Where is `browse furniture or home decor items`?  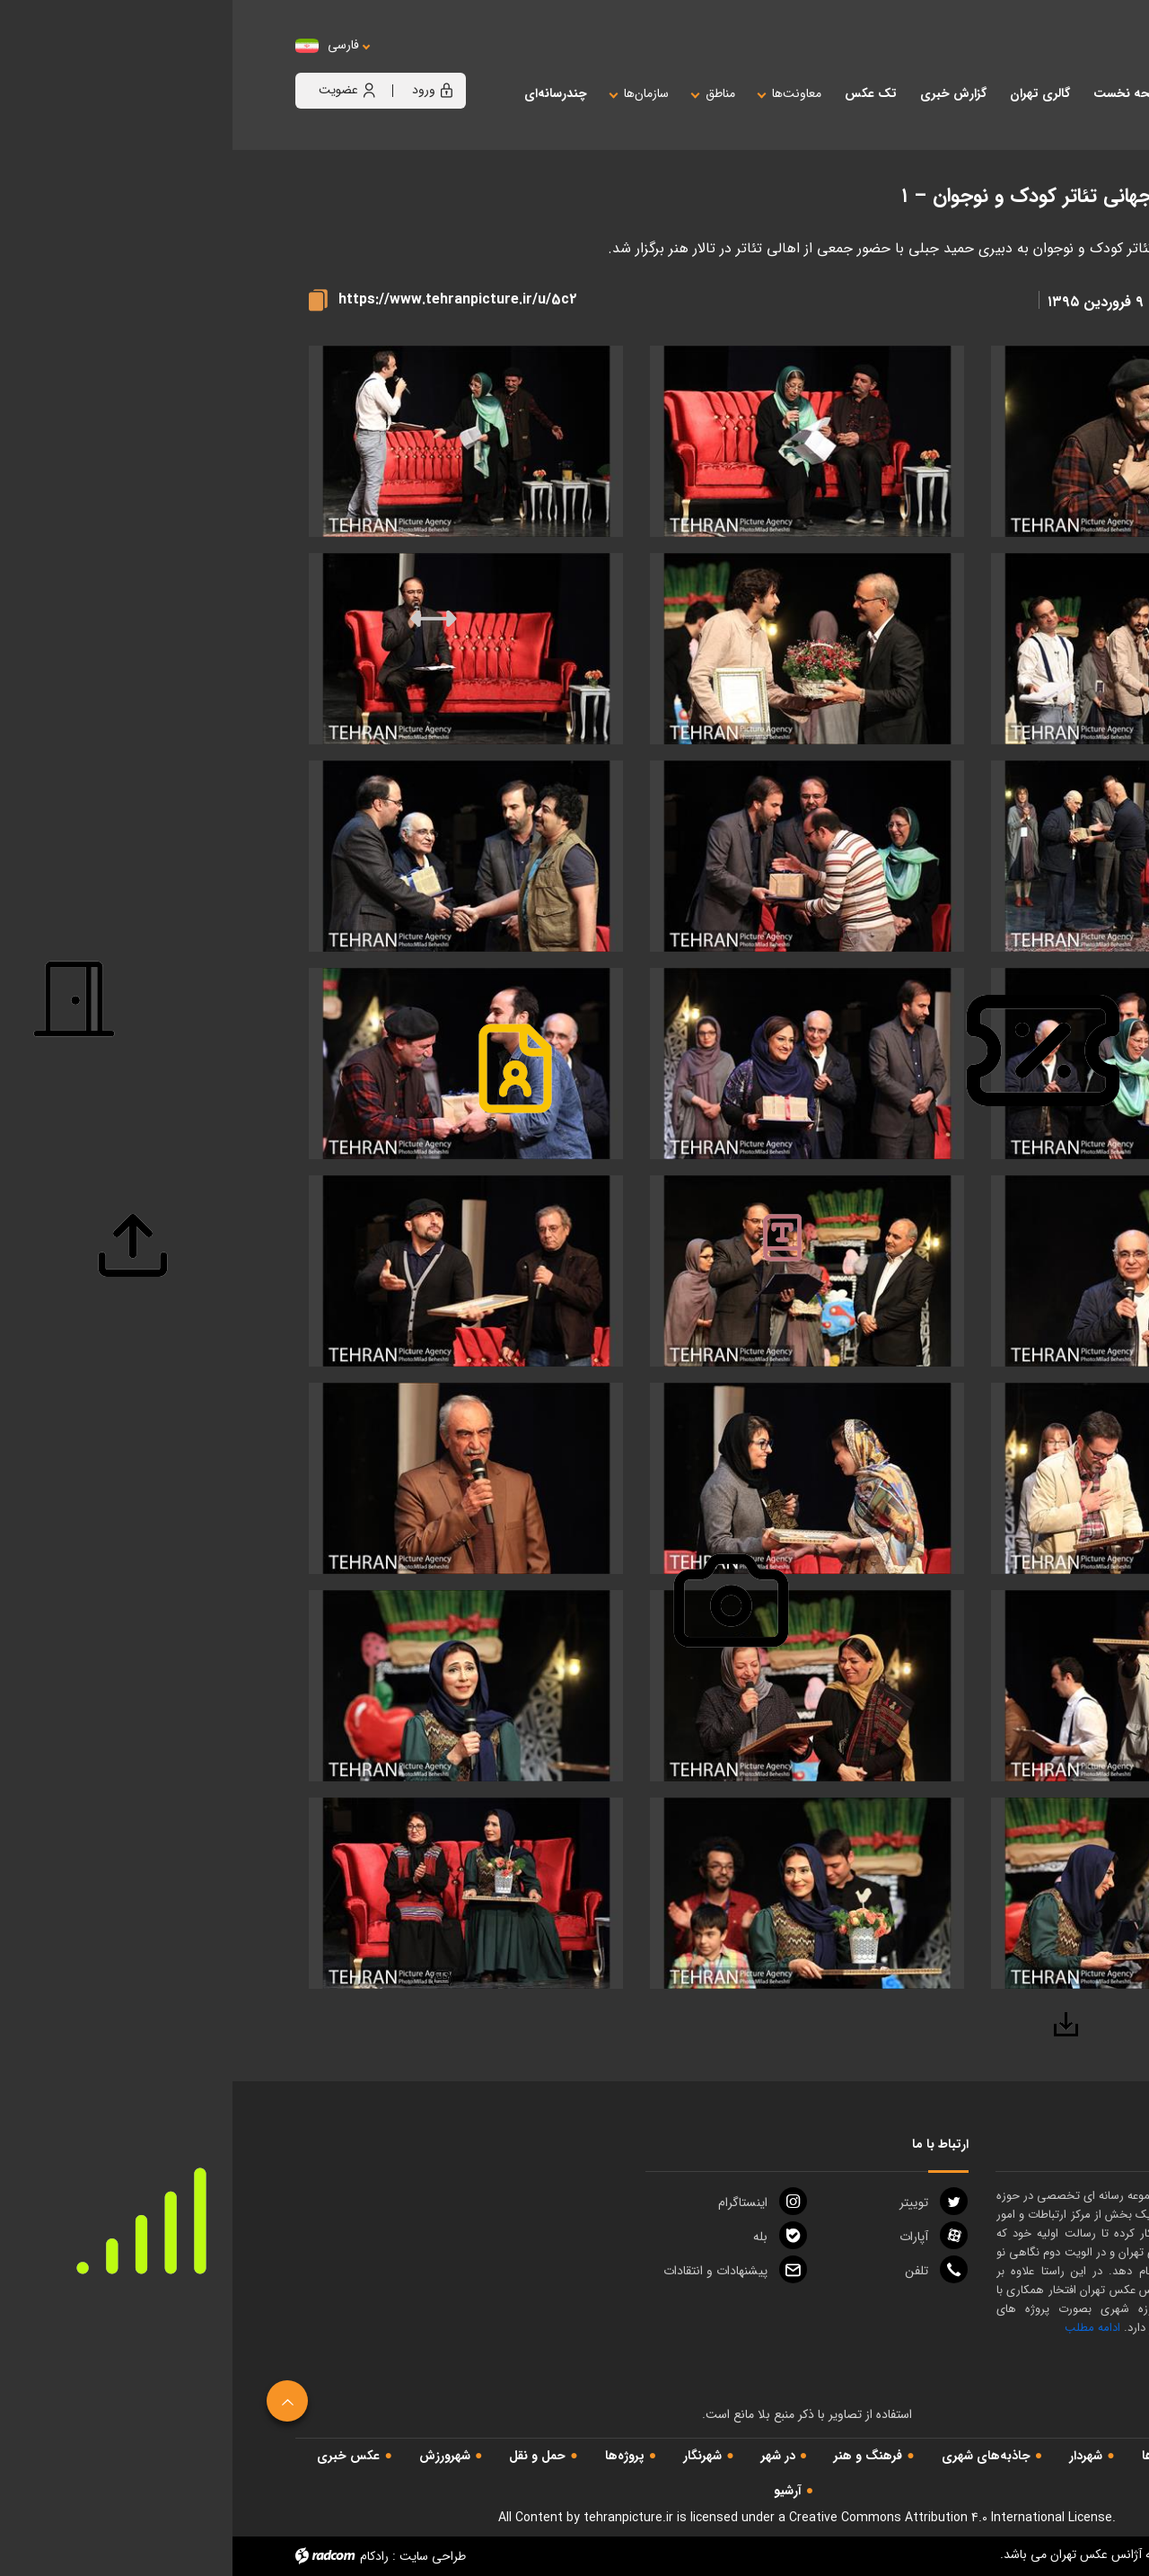
browse furniture or home decor items is located at coordinates (442, 1978).